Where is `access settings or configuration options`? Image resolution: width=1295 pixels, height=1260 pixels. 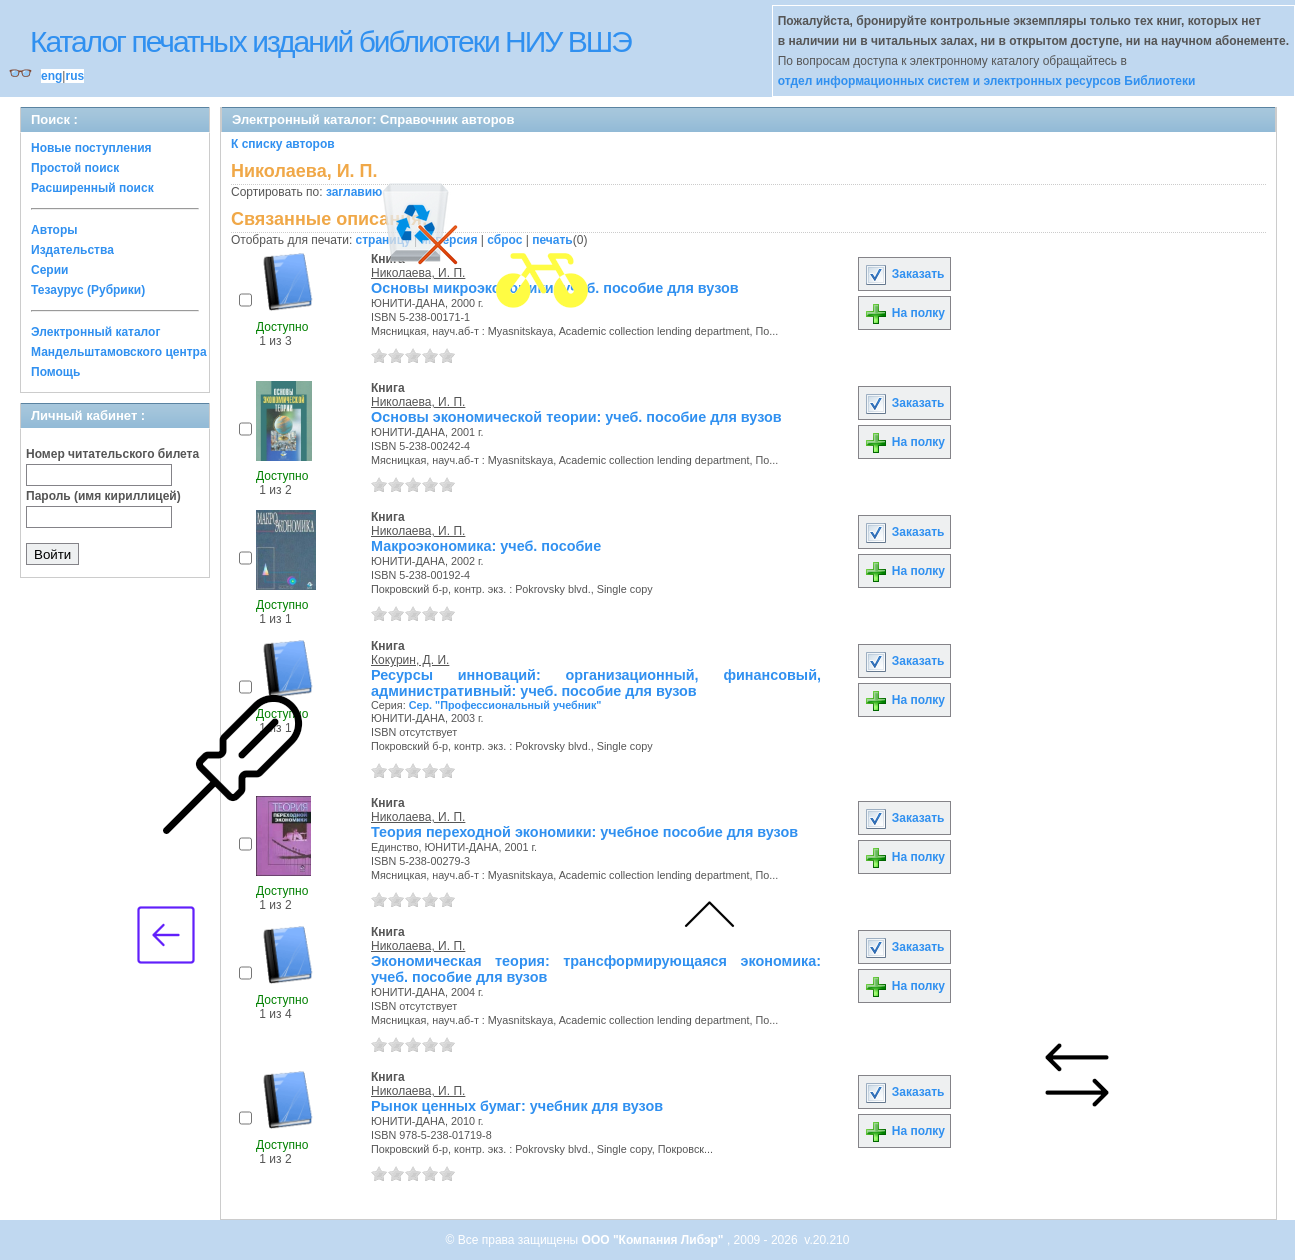 access settings or configuration options is located at coordinates (232, 764).